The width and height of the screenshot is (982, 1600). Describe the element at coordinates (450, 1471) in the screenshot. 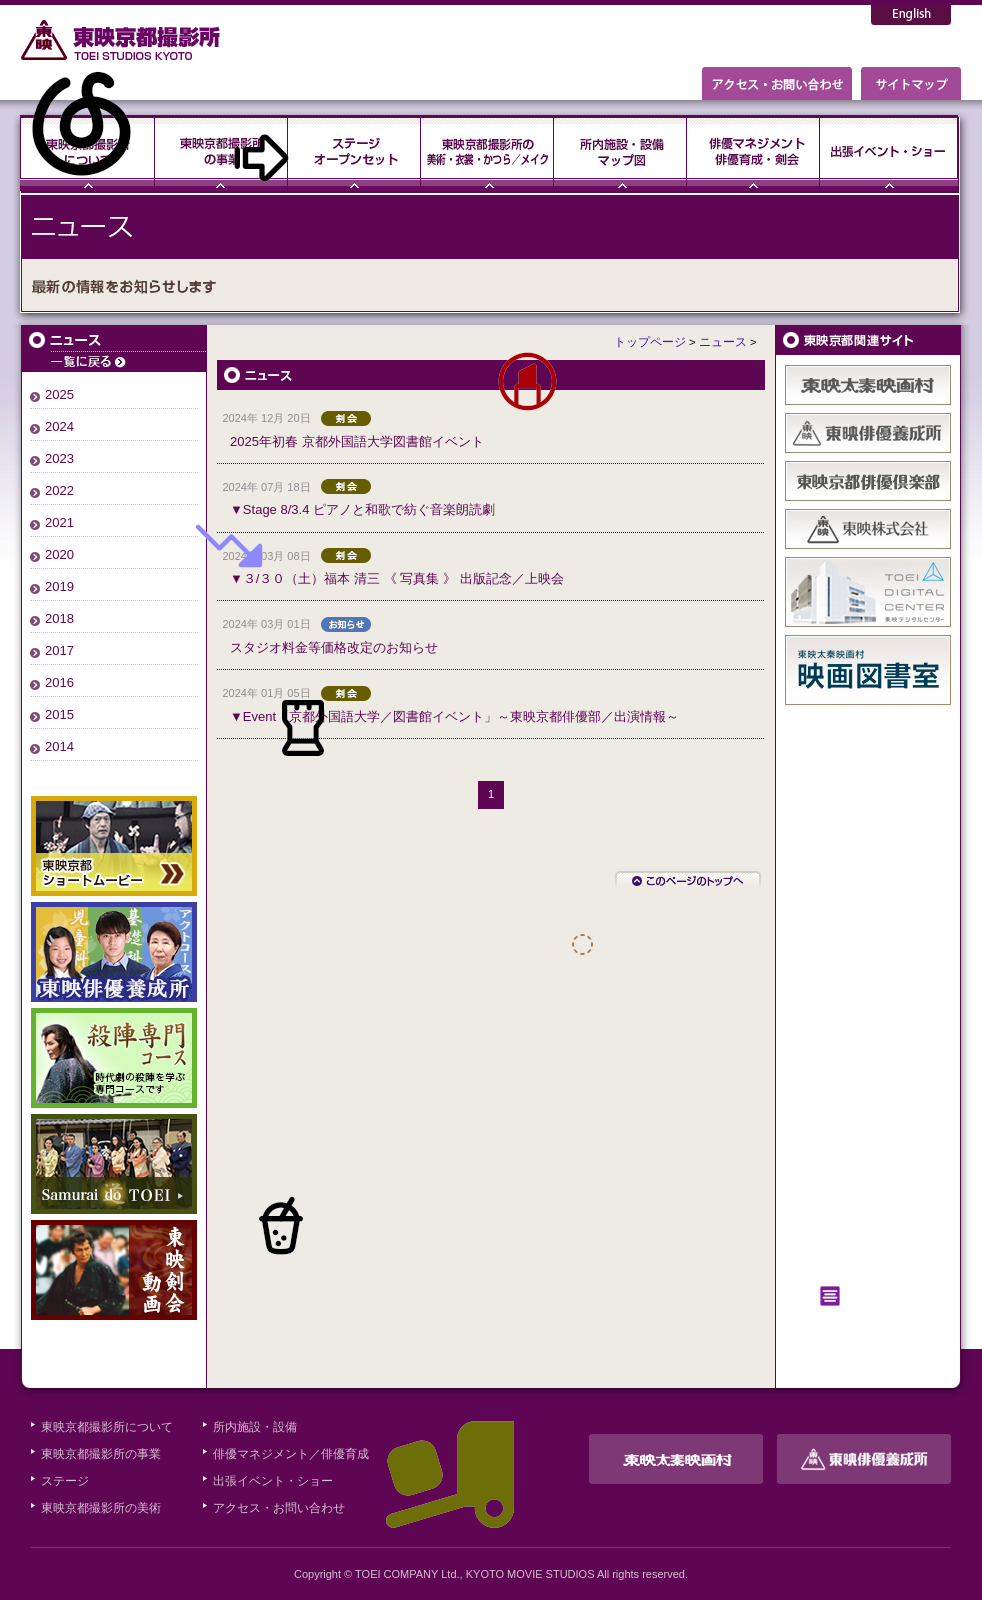

I see `indicates order is being loaded for delivery` at that location.